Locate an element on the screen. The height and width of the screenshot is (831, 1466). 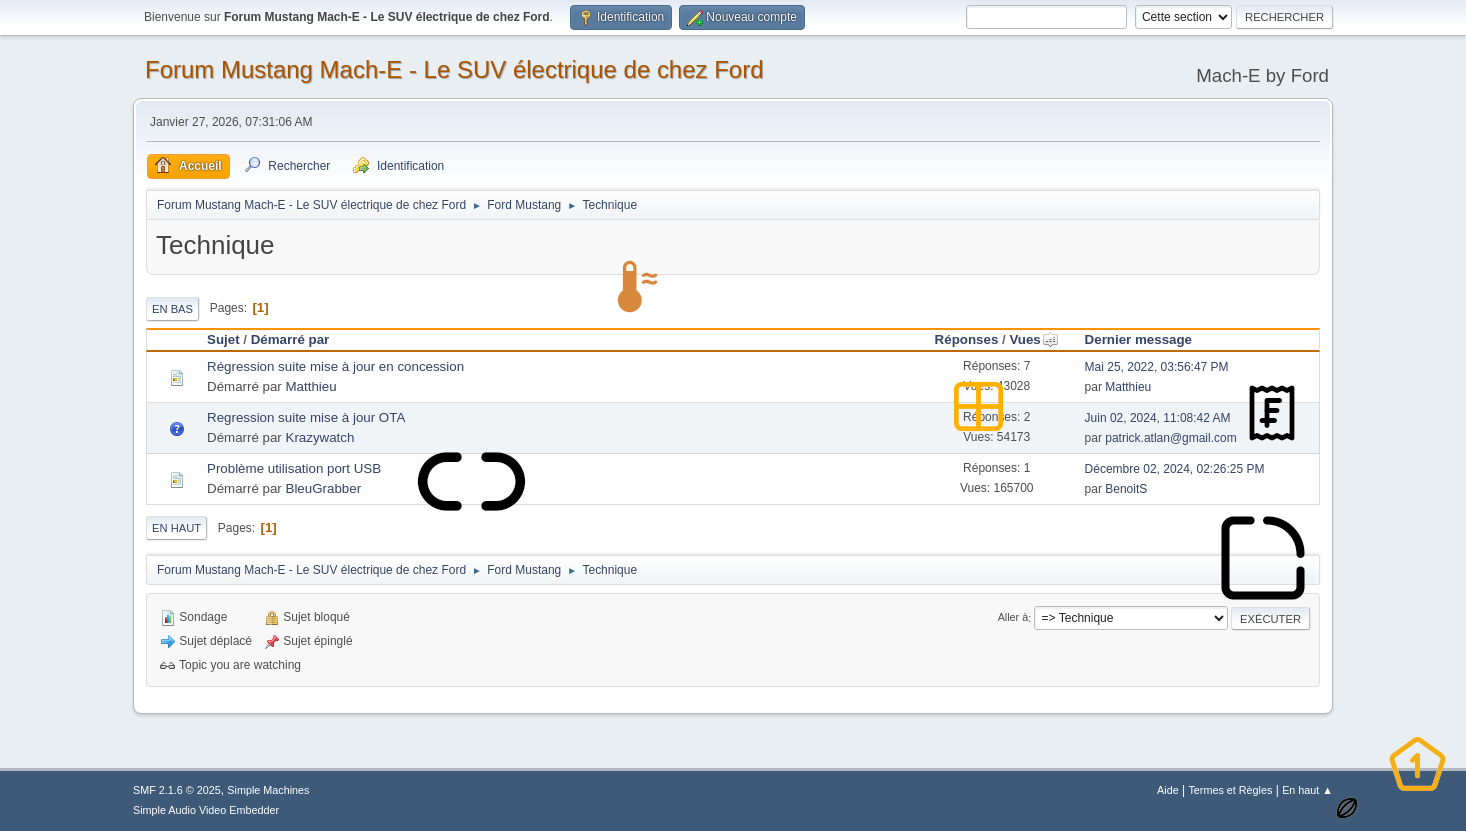
access rugby sports content or scores is located at coordinates (1347, 808).